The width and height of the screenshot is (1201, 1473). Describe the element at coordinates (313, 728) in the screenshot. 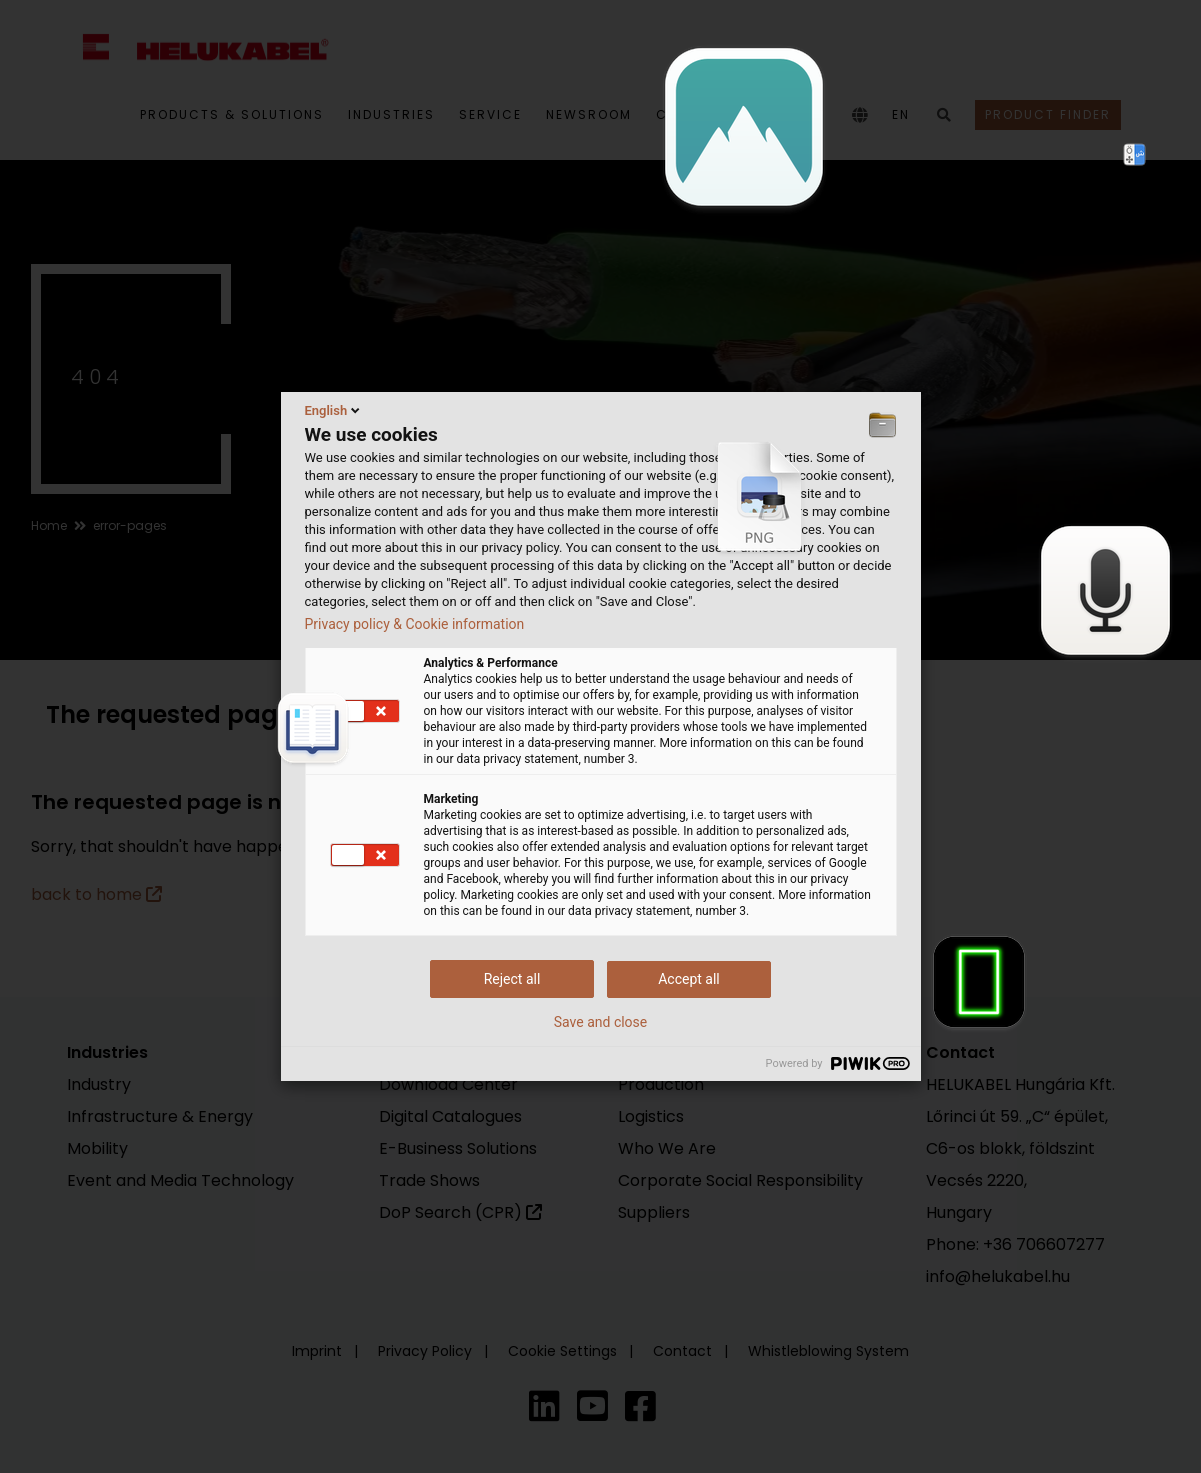

I see `open notes-up markdown note-taking app` at that location.